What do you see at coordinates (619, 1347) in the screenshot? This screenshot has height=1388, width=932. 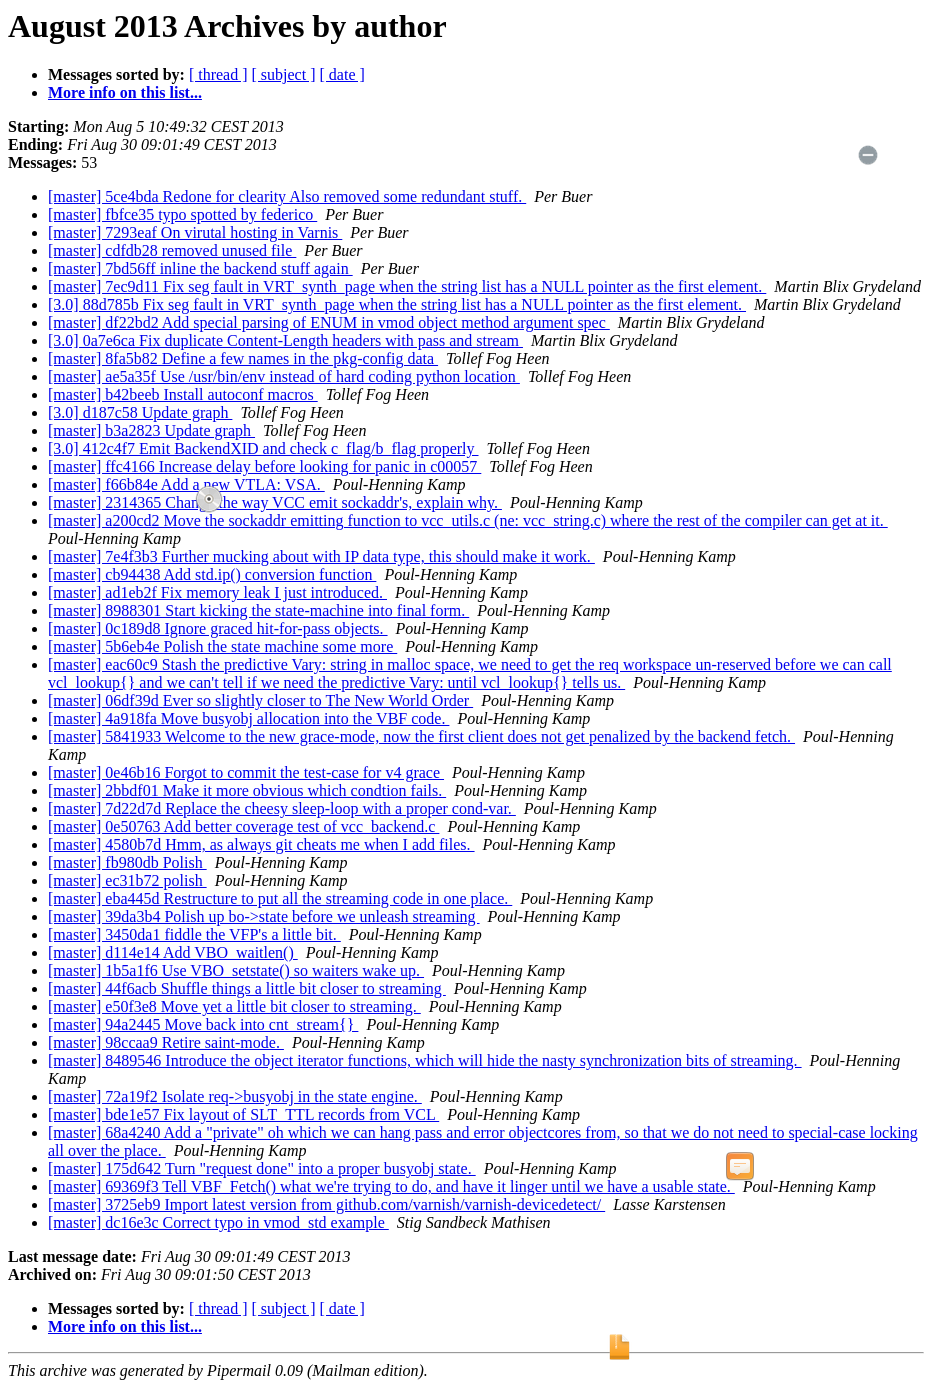 I see `a compressed package or archive file` at bounding box center [619, 1347].